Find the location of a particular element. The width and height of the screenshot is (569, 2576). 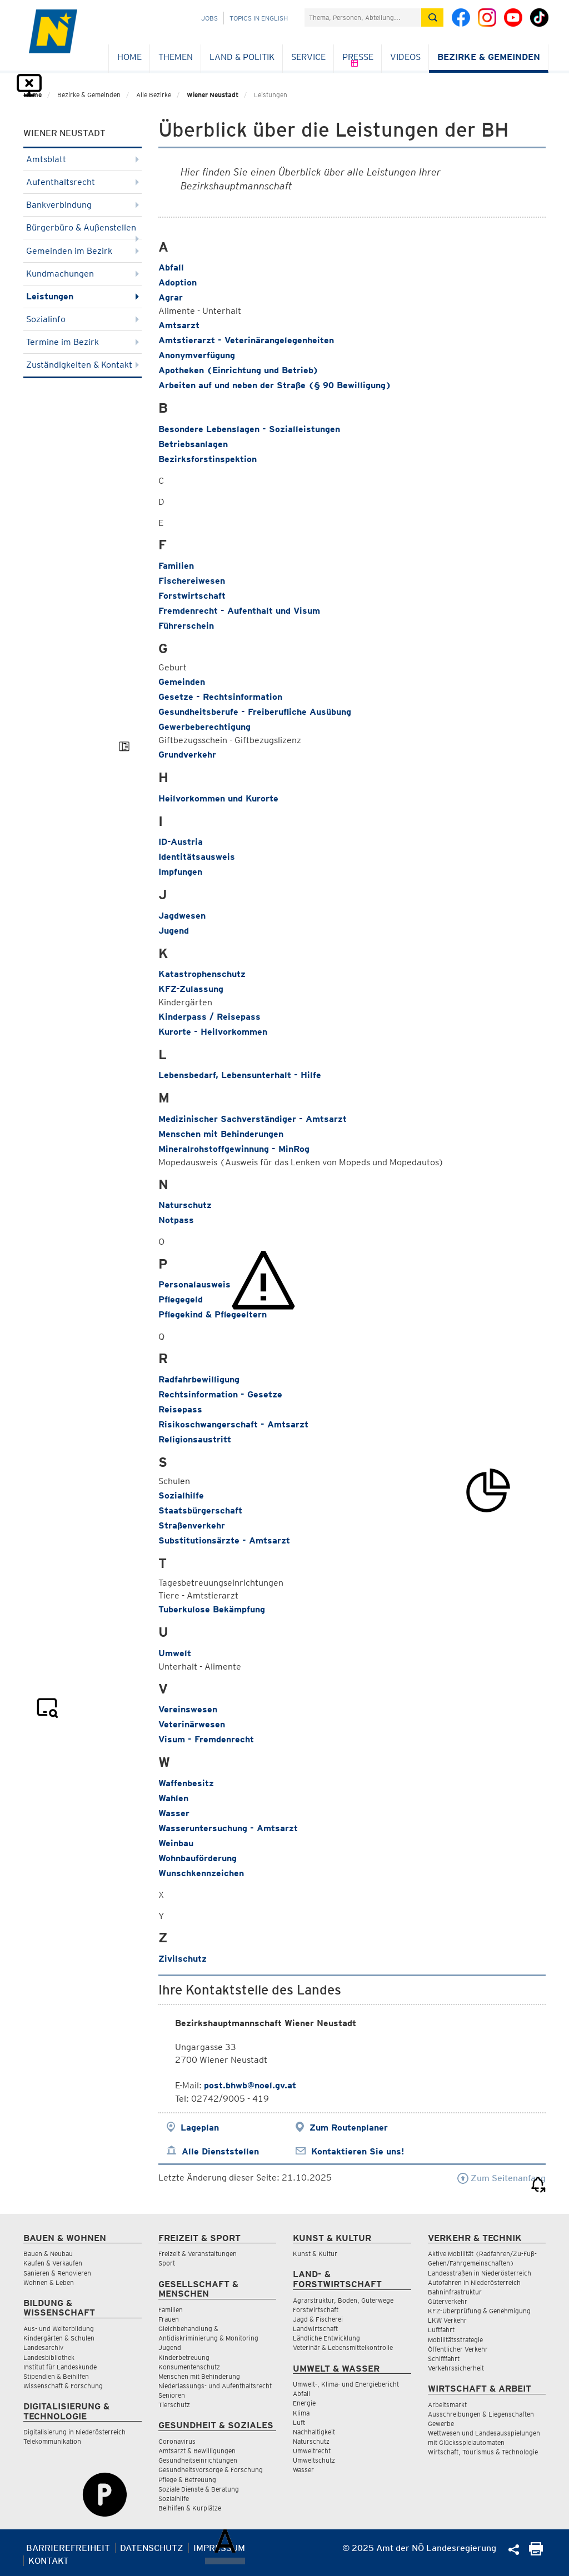

indicates a warning or caution state is located at coordinates (263, 1282).